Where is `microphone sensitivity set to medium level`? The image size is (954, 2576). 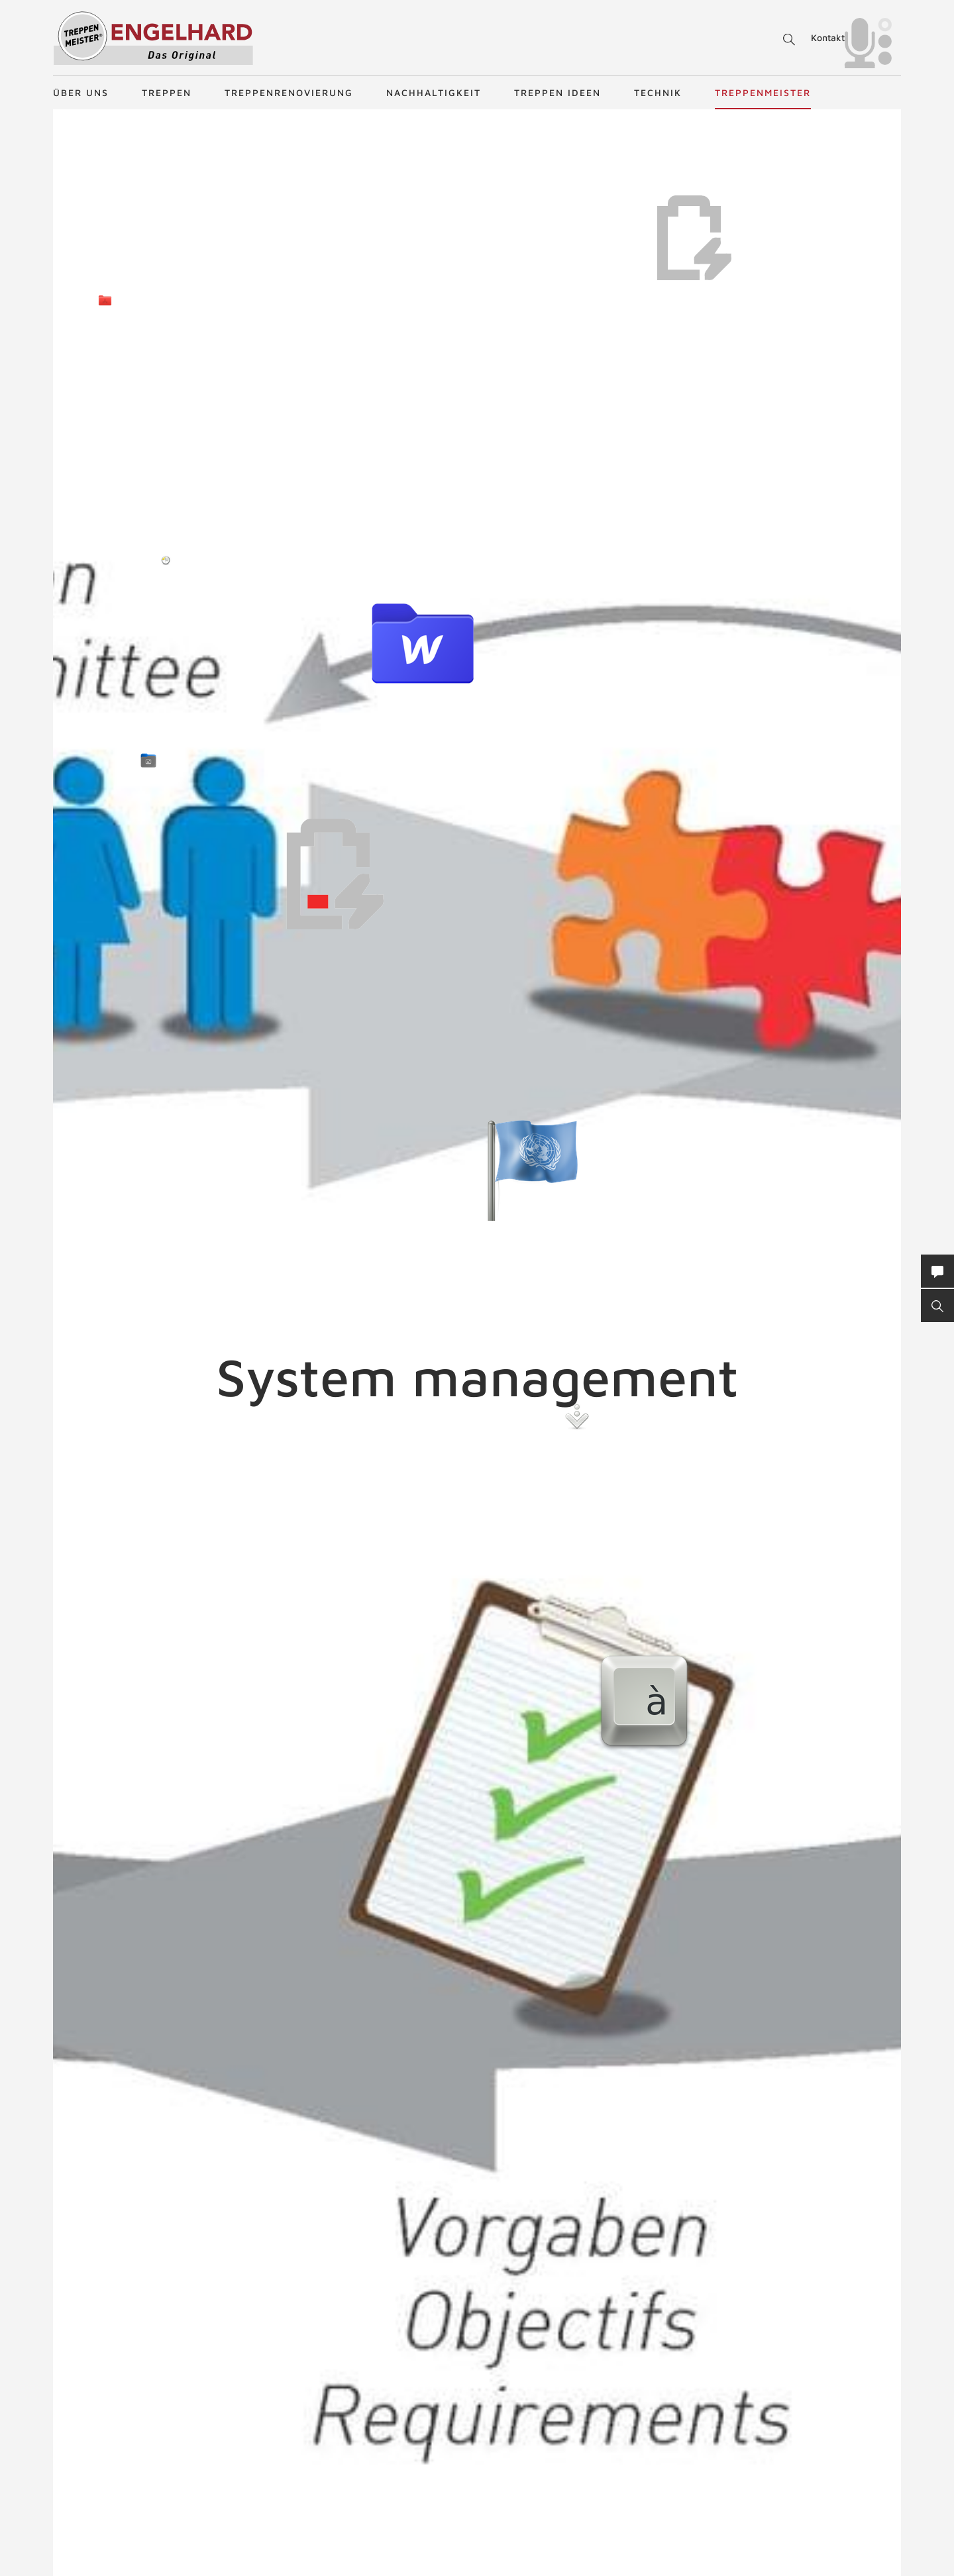 microphone sensitivity set to medium level is located at coordinates (868, 41).